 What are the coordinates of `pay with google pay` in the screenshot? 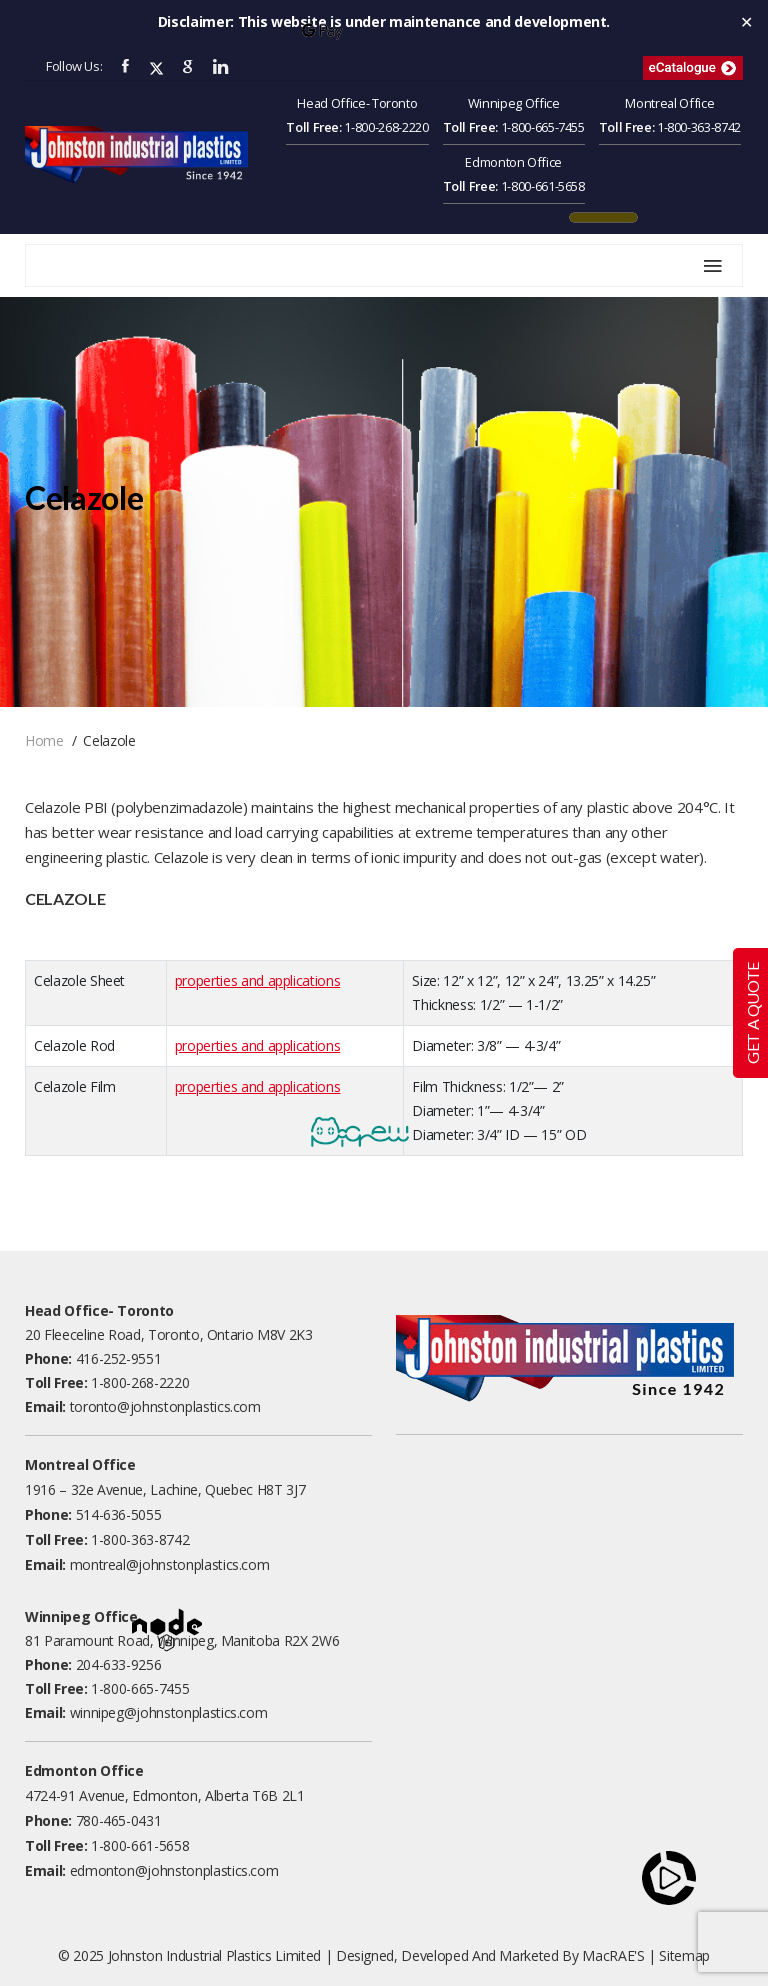 It's located at (322, 31).